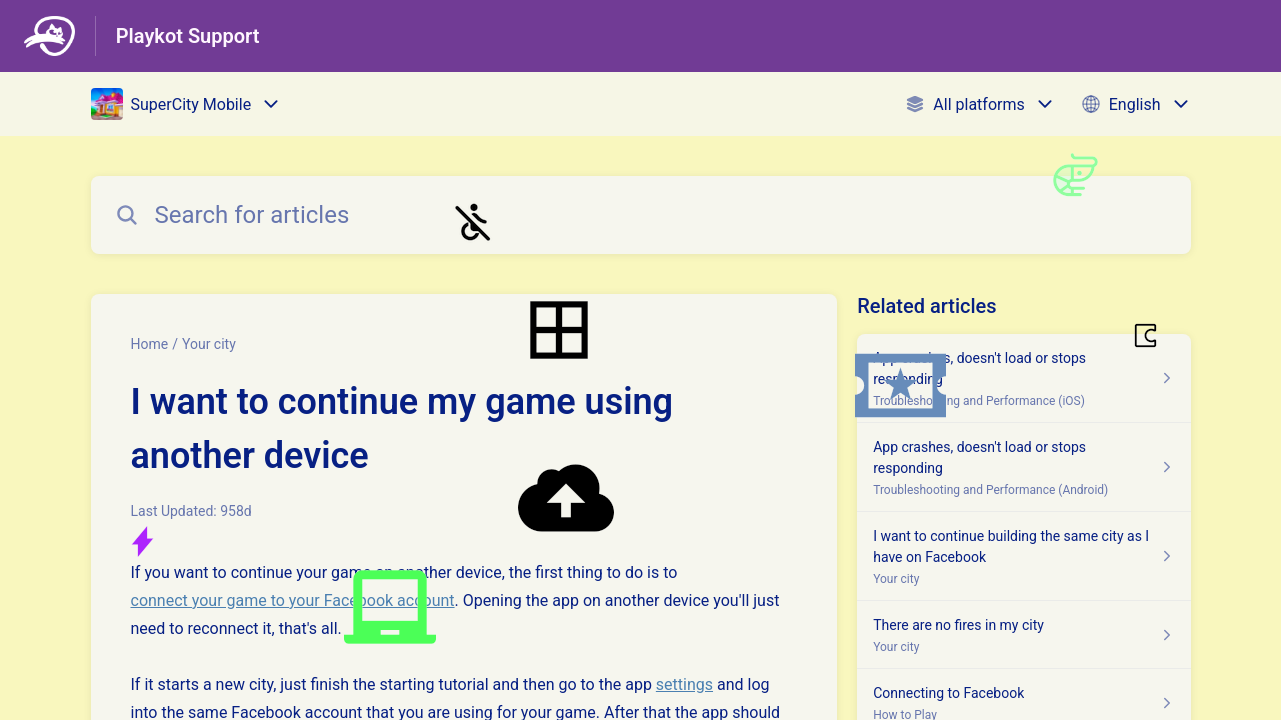 The width and height of the screenshot is (1281, 720). What do you see at coordinates (142, 541) in the screenshot?
I see `indicates quick actions or instant features` at bounding box center [142, 541].